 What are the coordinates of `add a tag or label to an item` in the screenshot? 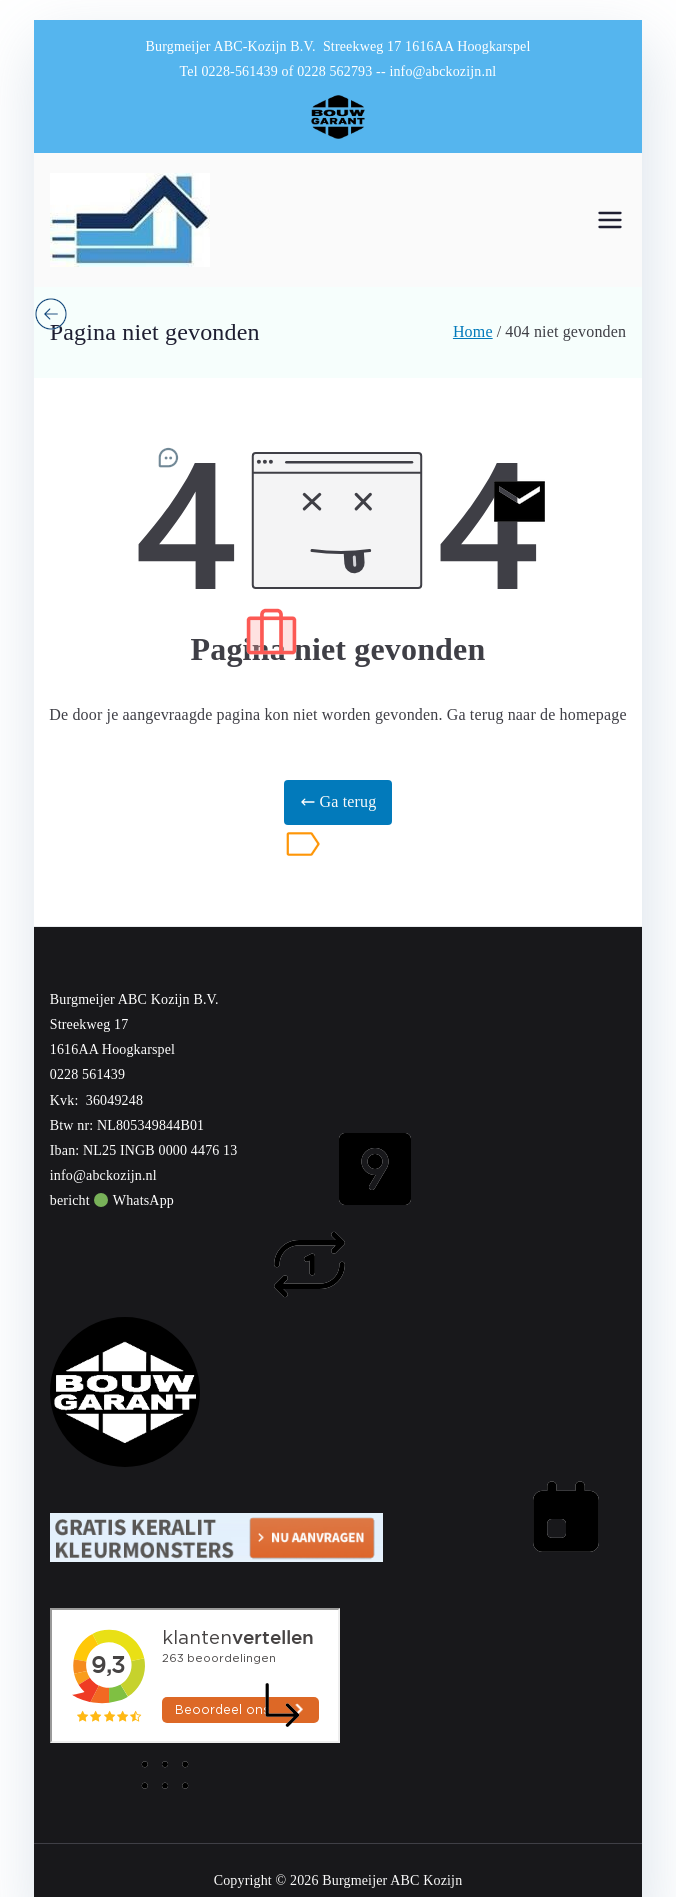 It's located at (302, 844).